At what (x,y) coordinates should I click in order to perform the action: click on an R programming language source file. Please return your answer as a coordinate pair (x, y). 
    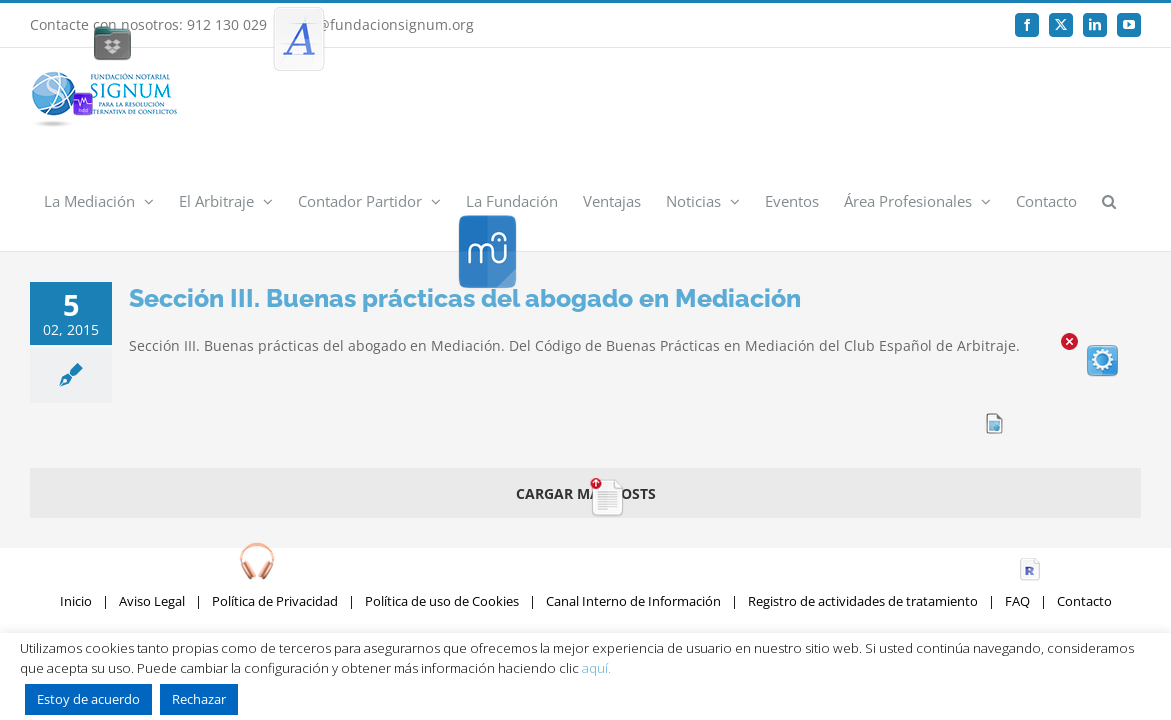
    Looking at the image, I should click on (1030, 569).